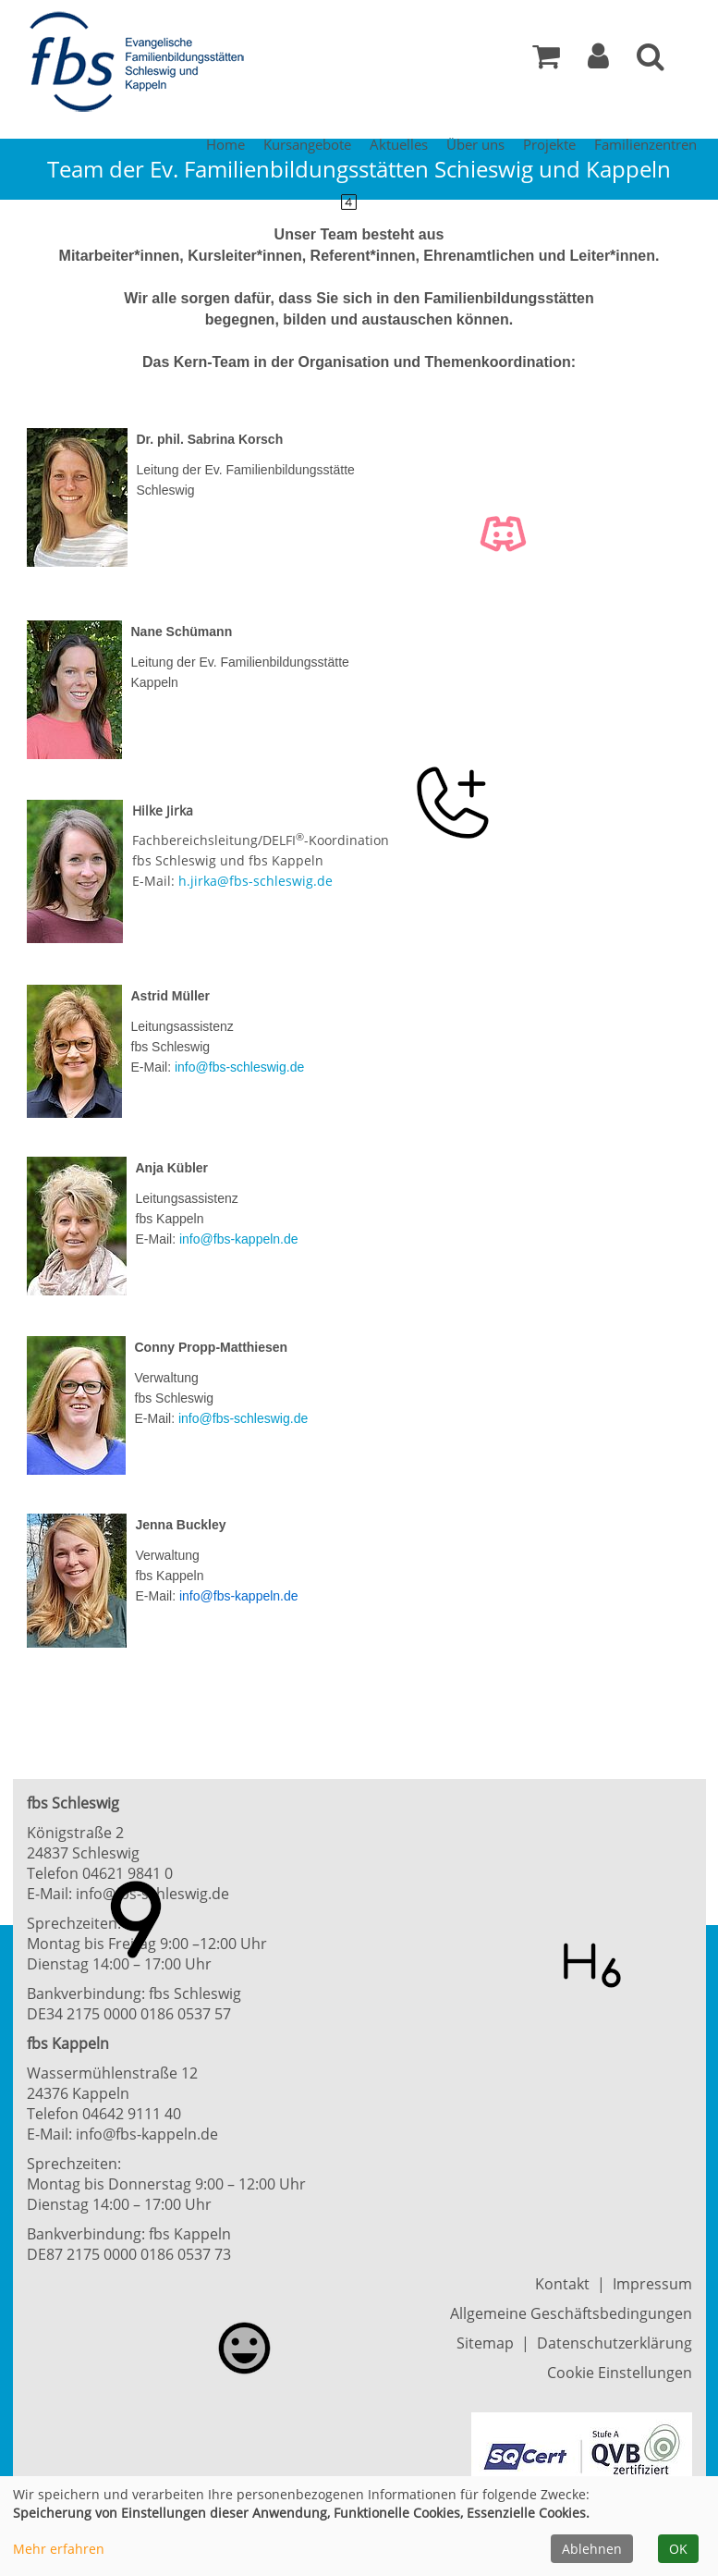 This screenshot has width=718, height=2576. Describe the element at coordinates (348, 202) in the screenshot. I see `select or input the number four` at that location.